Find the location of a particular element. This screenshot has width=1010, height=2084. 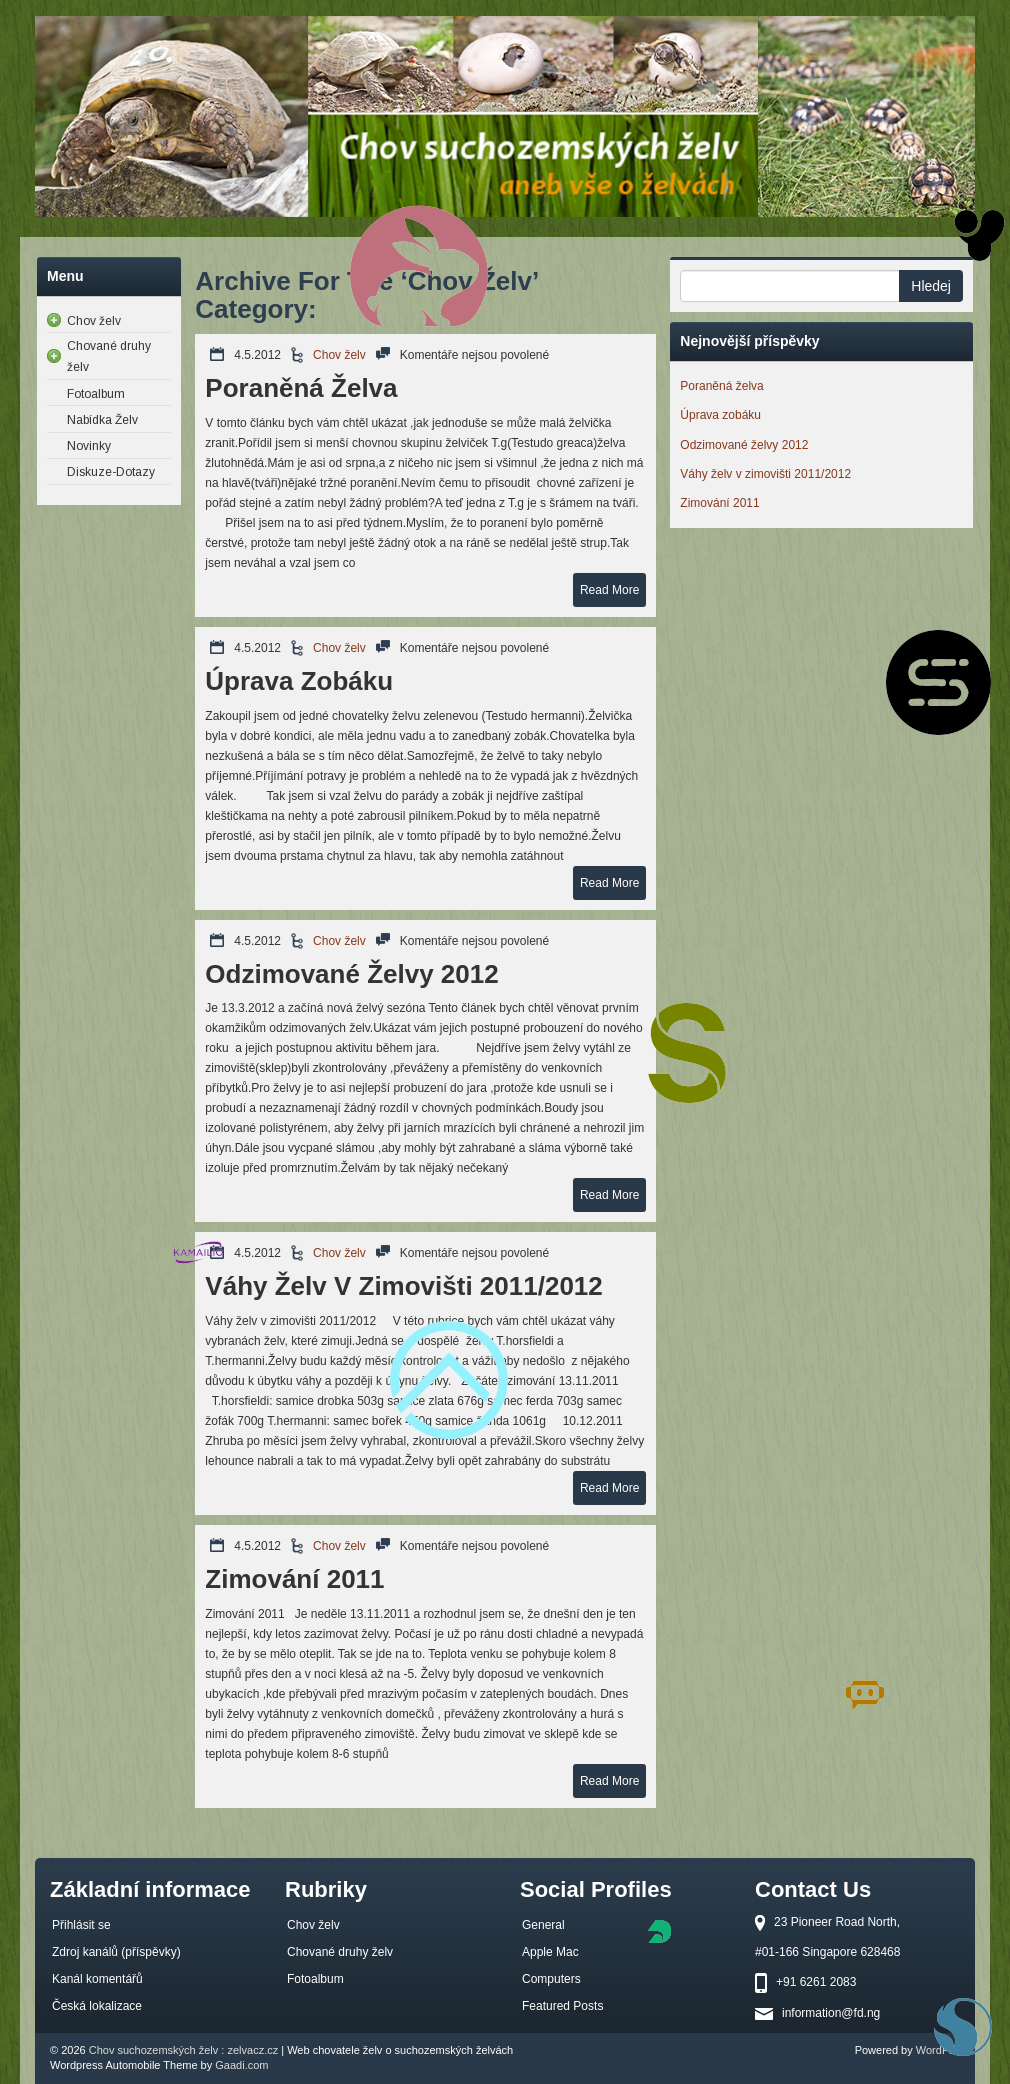

open the YOLO anonymous messaging app is located at coordinates (979, 235).